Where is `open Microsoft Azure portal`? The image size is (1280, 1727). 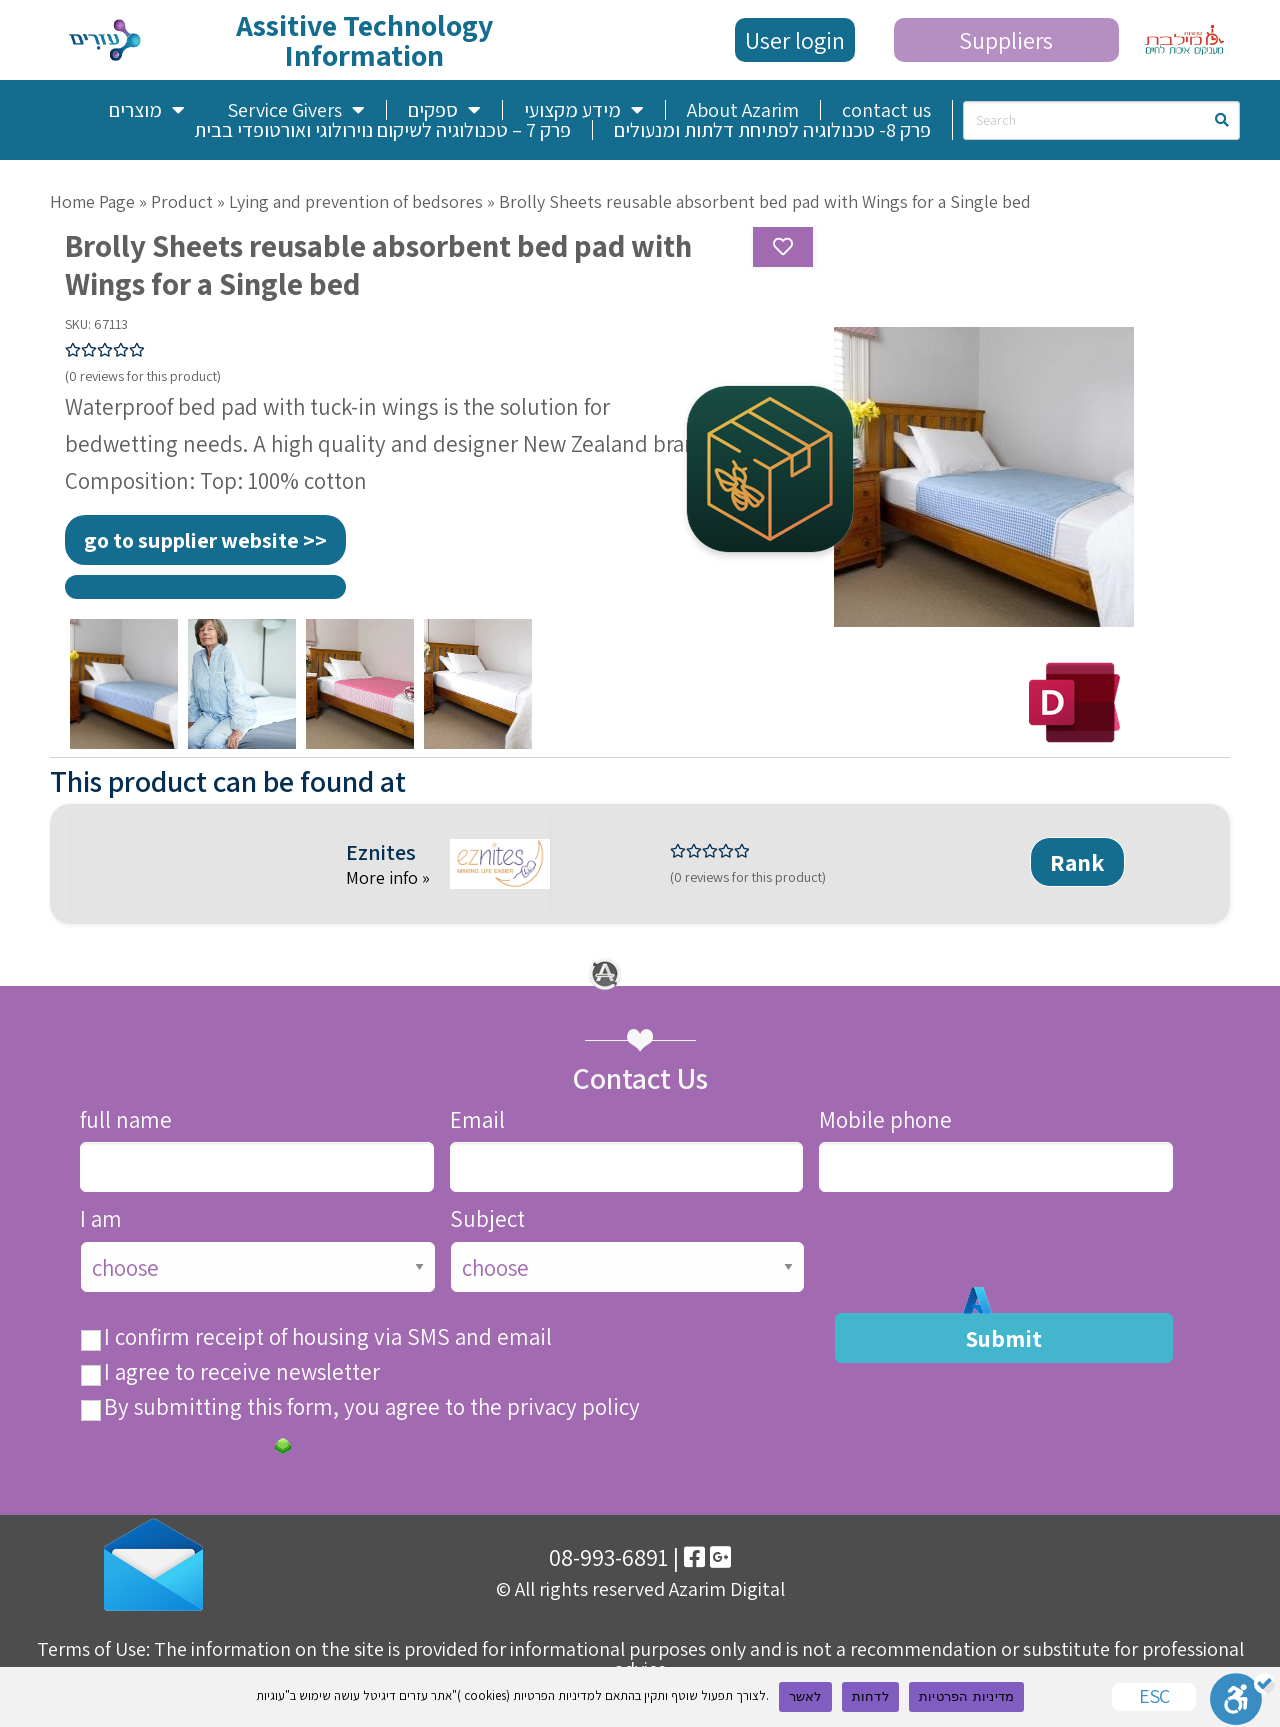 open Microsoft Azure portal is located at coordinates (977, 1300).